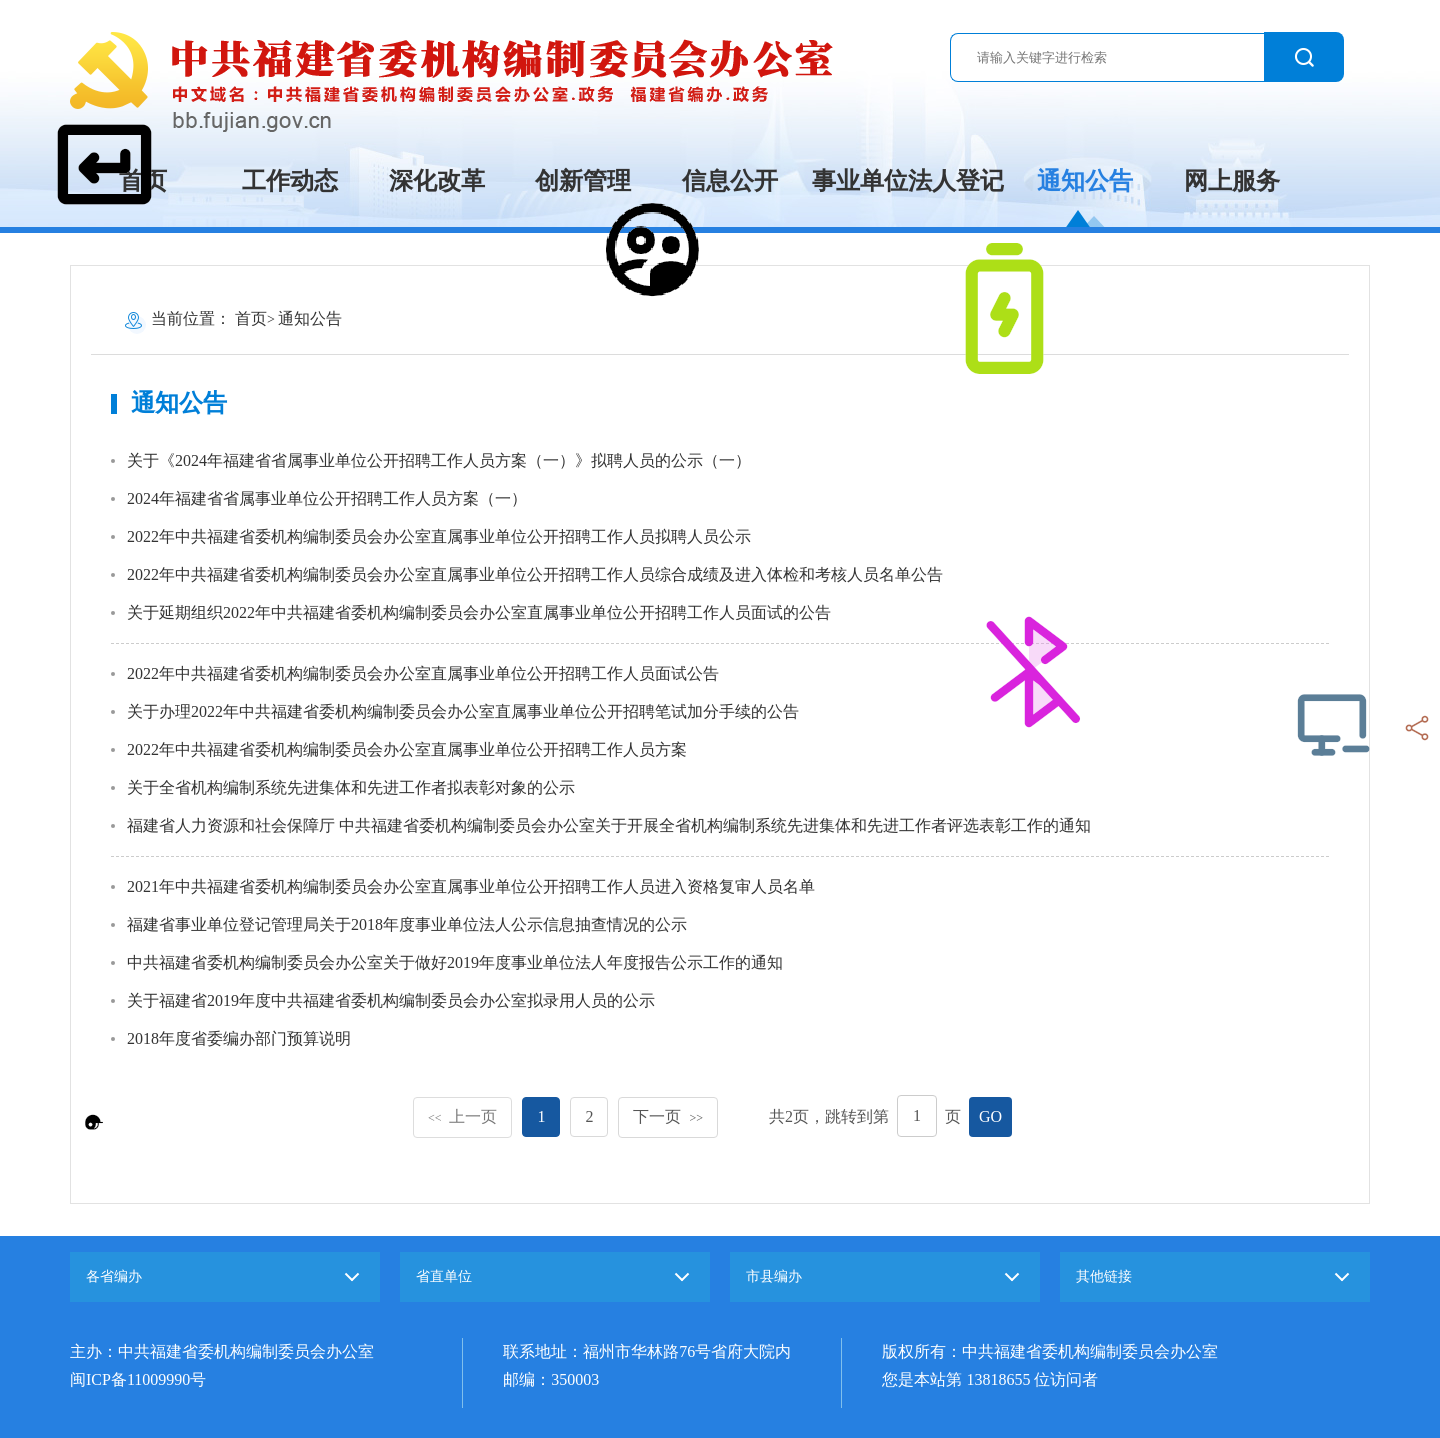 The height and width of the screenshot is (1438, 1440). I want to click on remove a desktop device from your account, so click(1332, 725).